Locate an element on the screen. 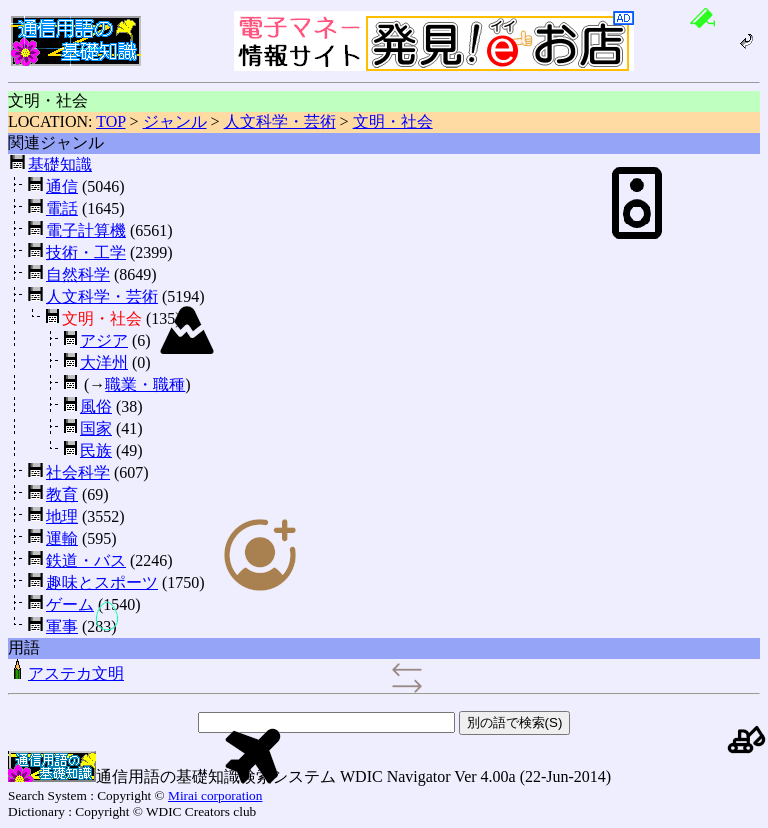 The height and width of the screenshot is (828, 768). add a new user or contact is located at coordinates (260, 555).